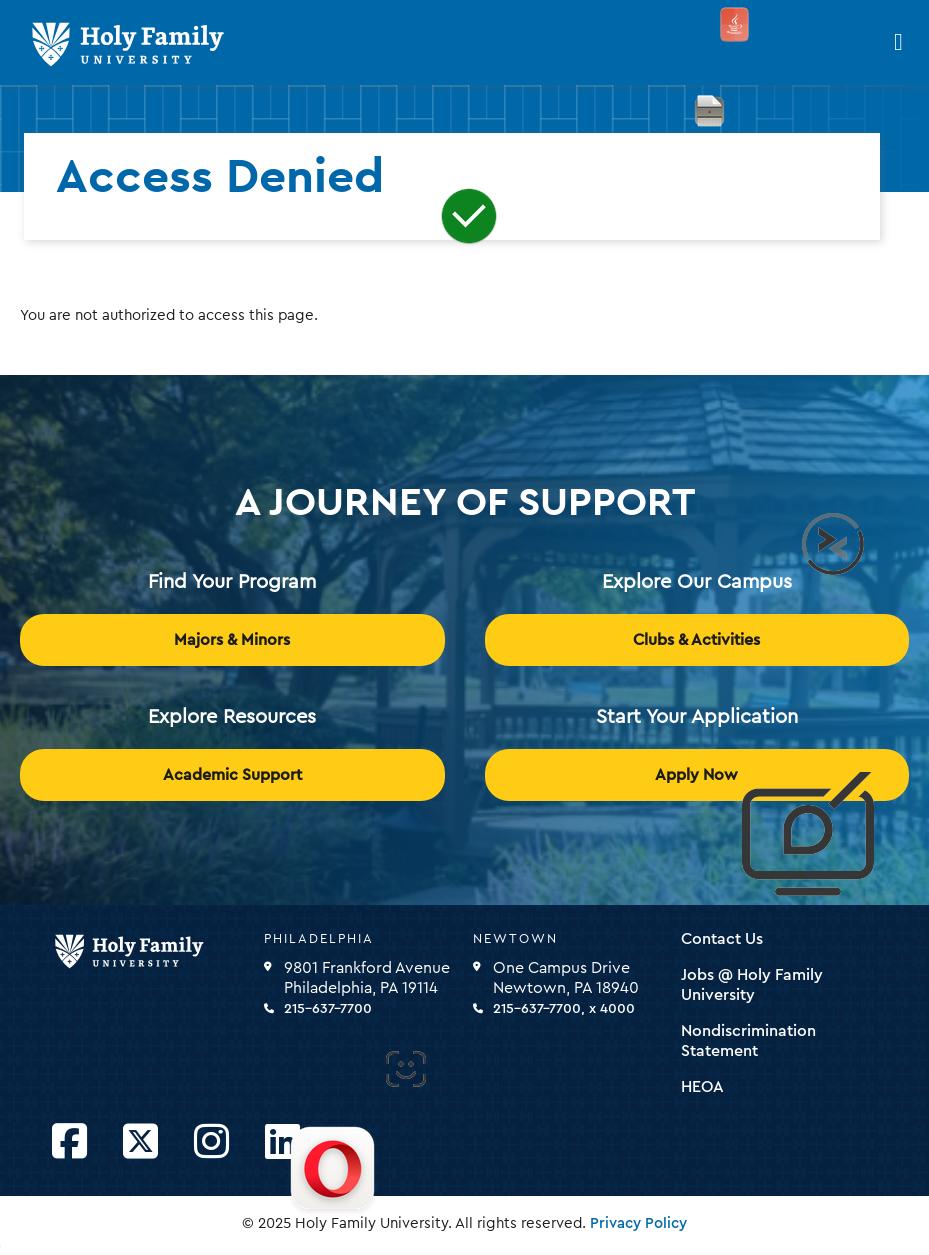 This screenshot has height=1255, width=929. What do you see at coordinates (734, 24) in the screenshot?
I see `a java source code file` at bounding box center [734, 24].